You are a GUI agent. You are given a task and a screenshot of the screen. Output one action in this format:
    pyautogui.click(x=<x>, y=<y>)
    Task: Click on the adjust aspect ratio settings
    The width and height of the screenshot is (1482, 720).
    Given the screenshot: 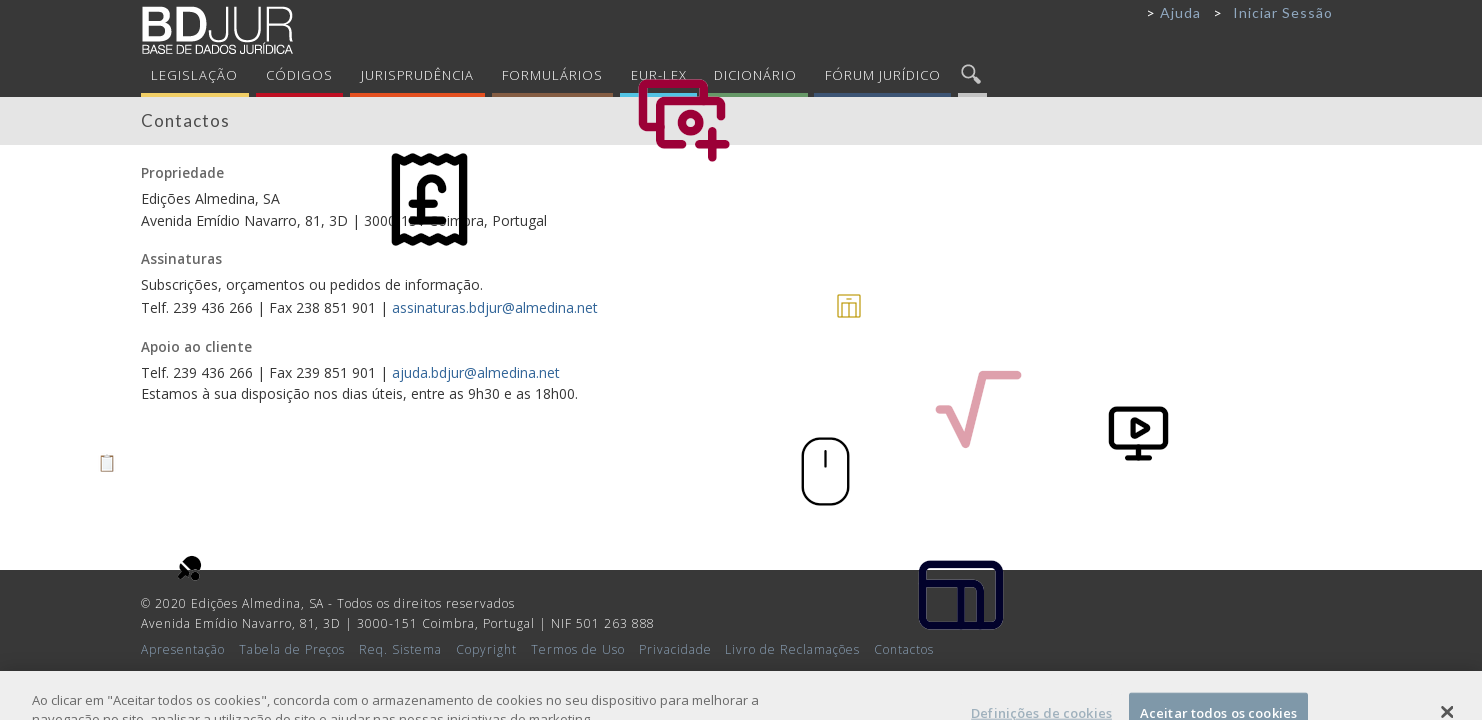 What is the action you would take?
    pyautogui.click(x=961, y=595)
    